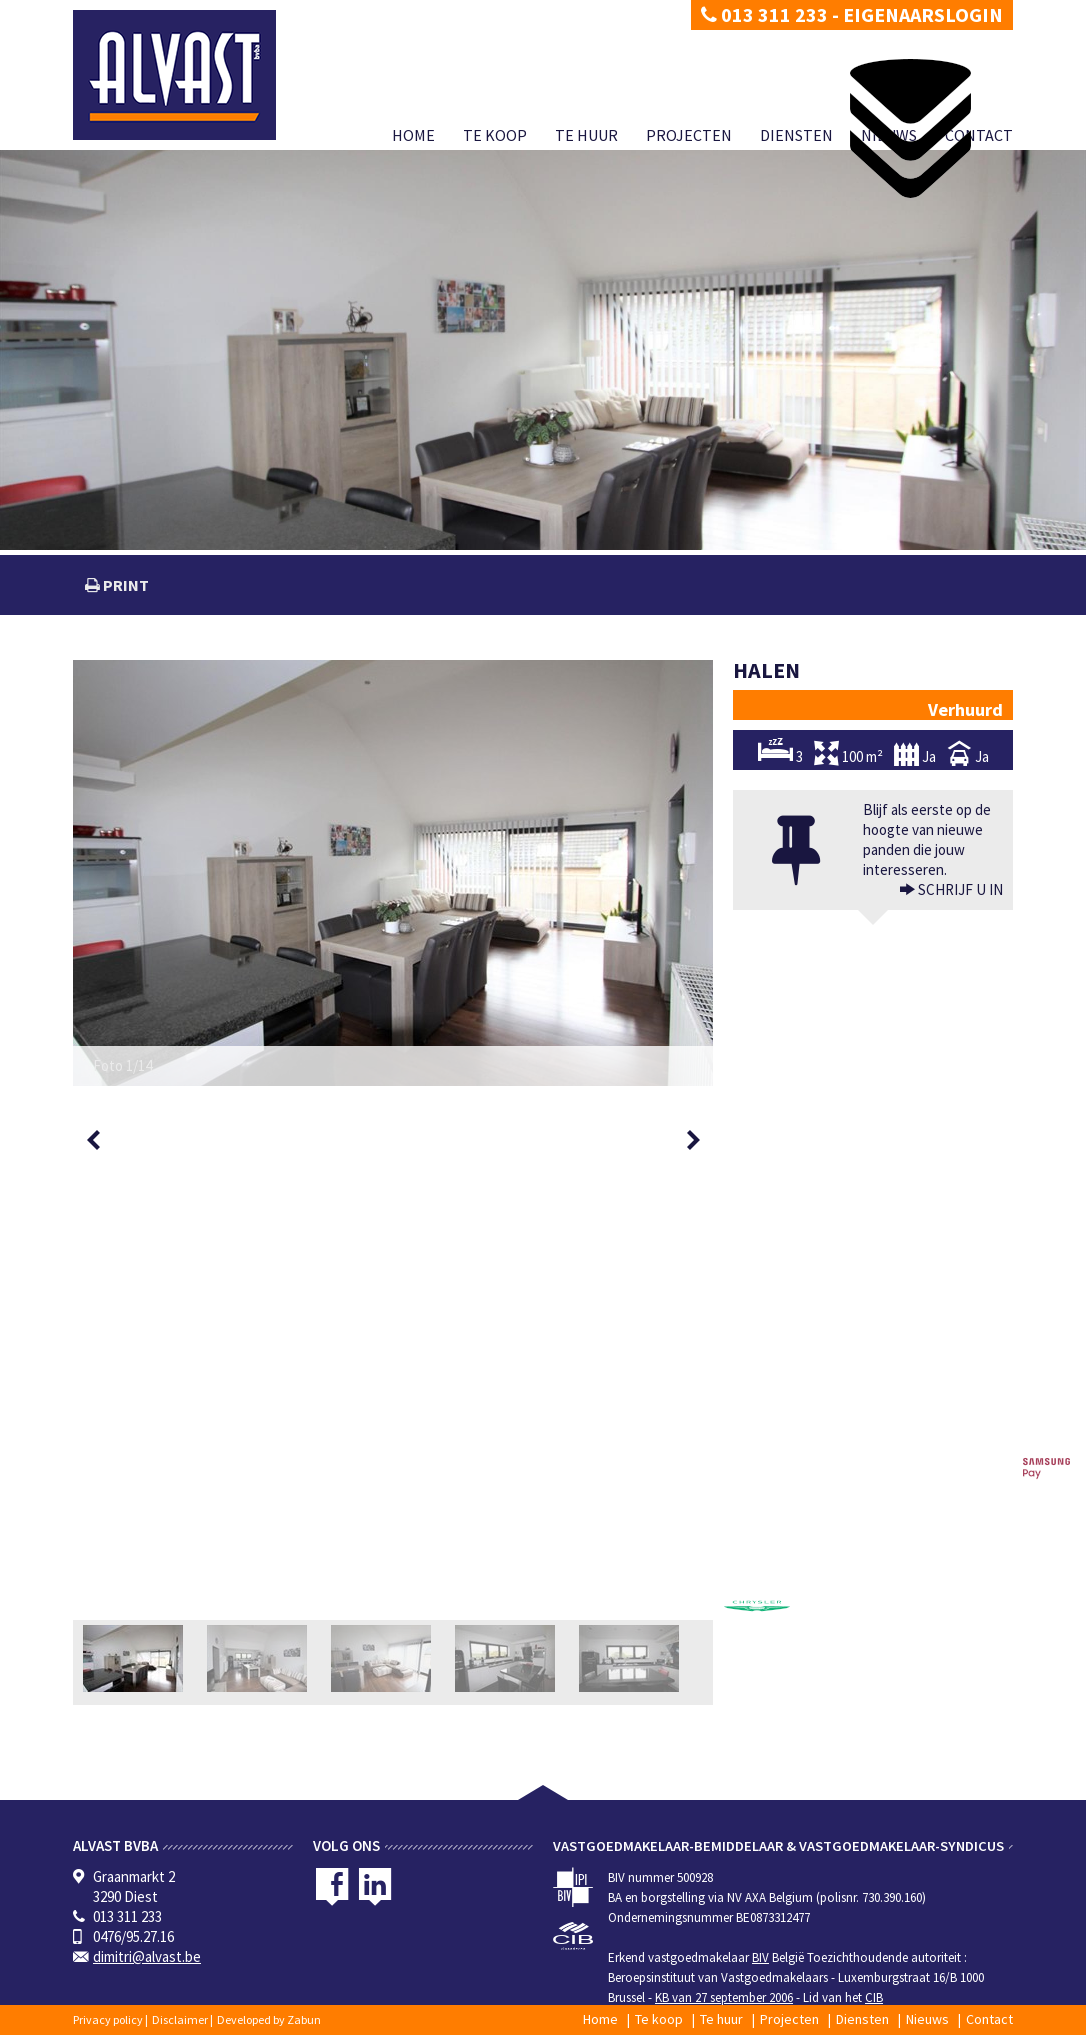  I want to click on pay with samsung pay, so click(1046, 1468).